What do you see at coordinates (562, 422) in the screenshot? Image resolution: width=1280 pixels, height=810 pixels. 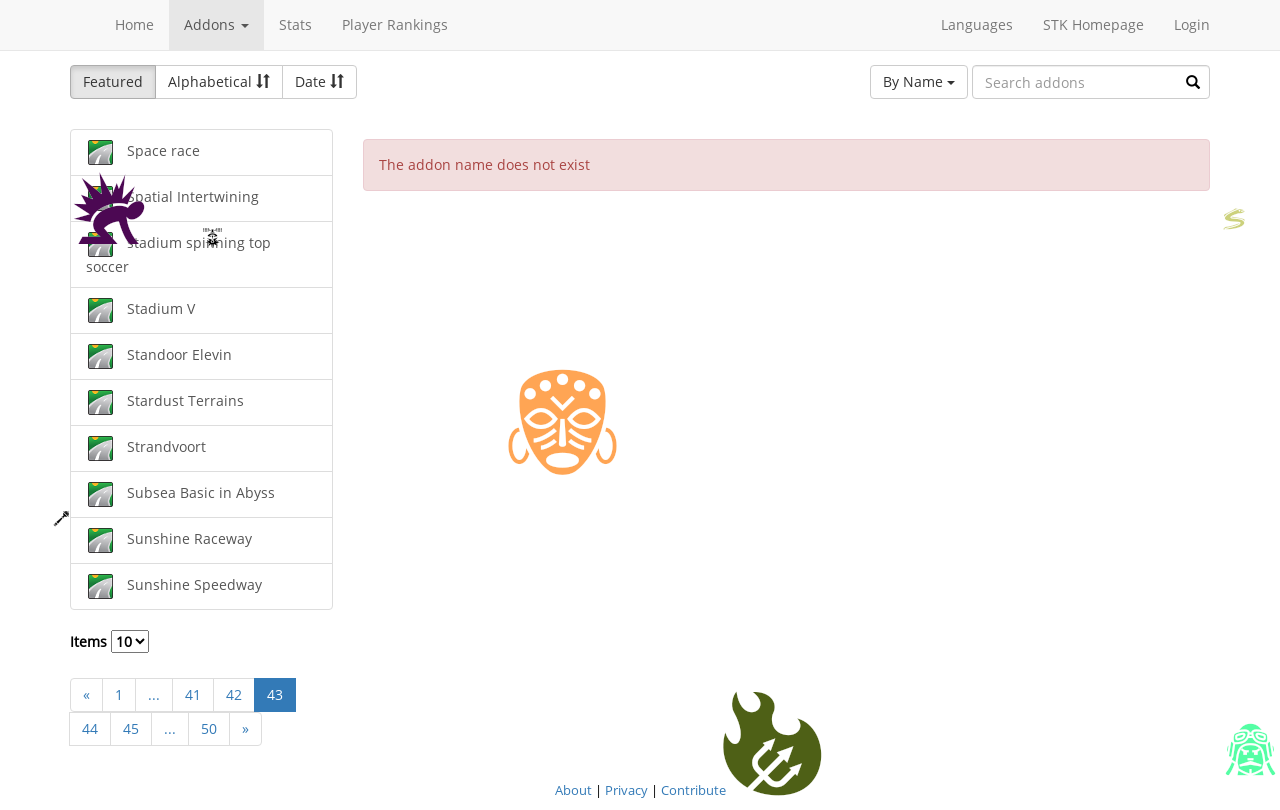 I see `access tribal or cultural game content` at bounding box center [562, 422].